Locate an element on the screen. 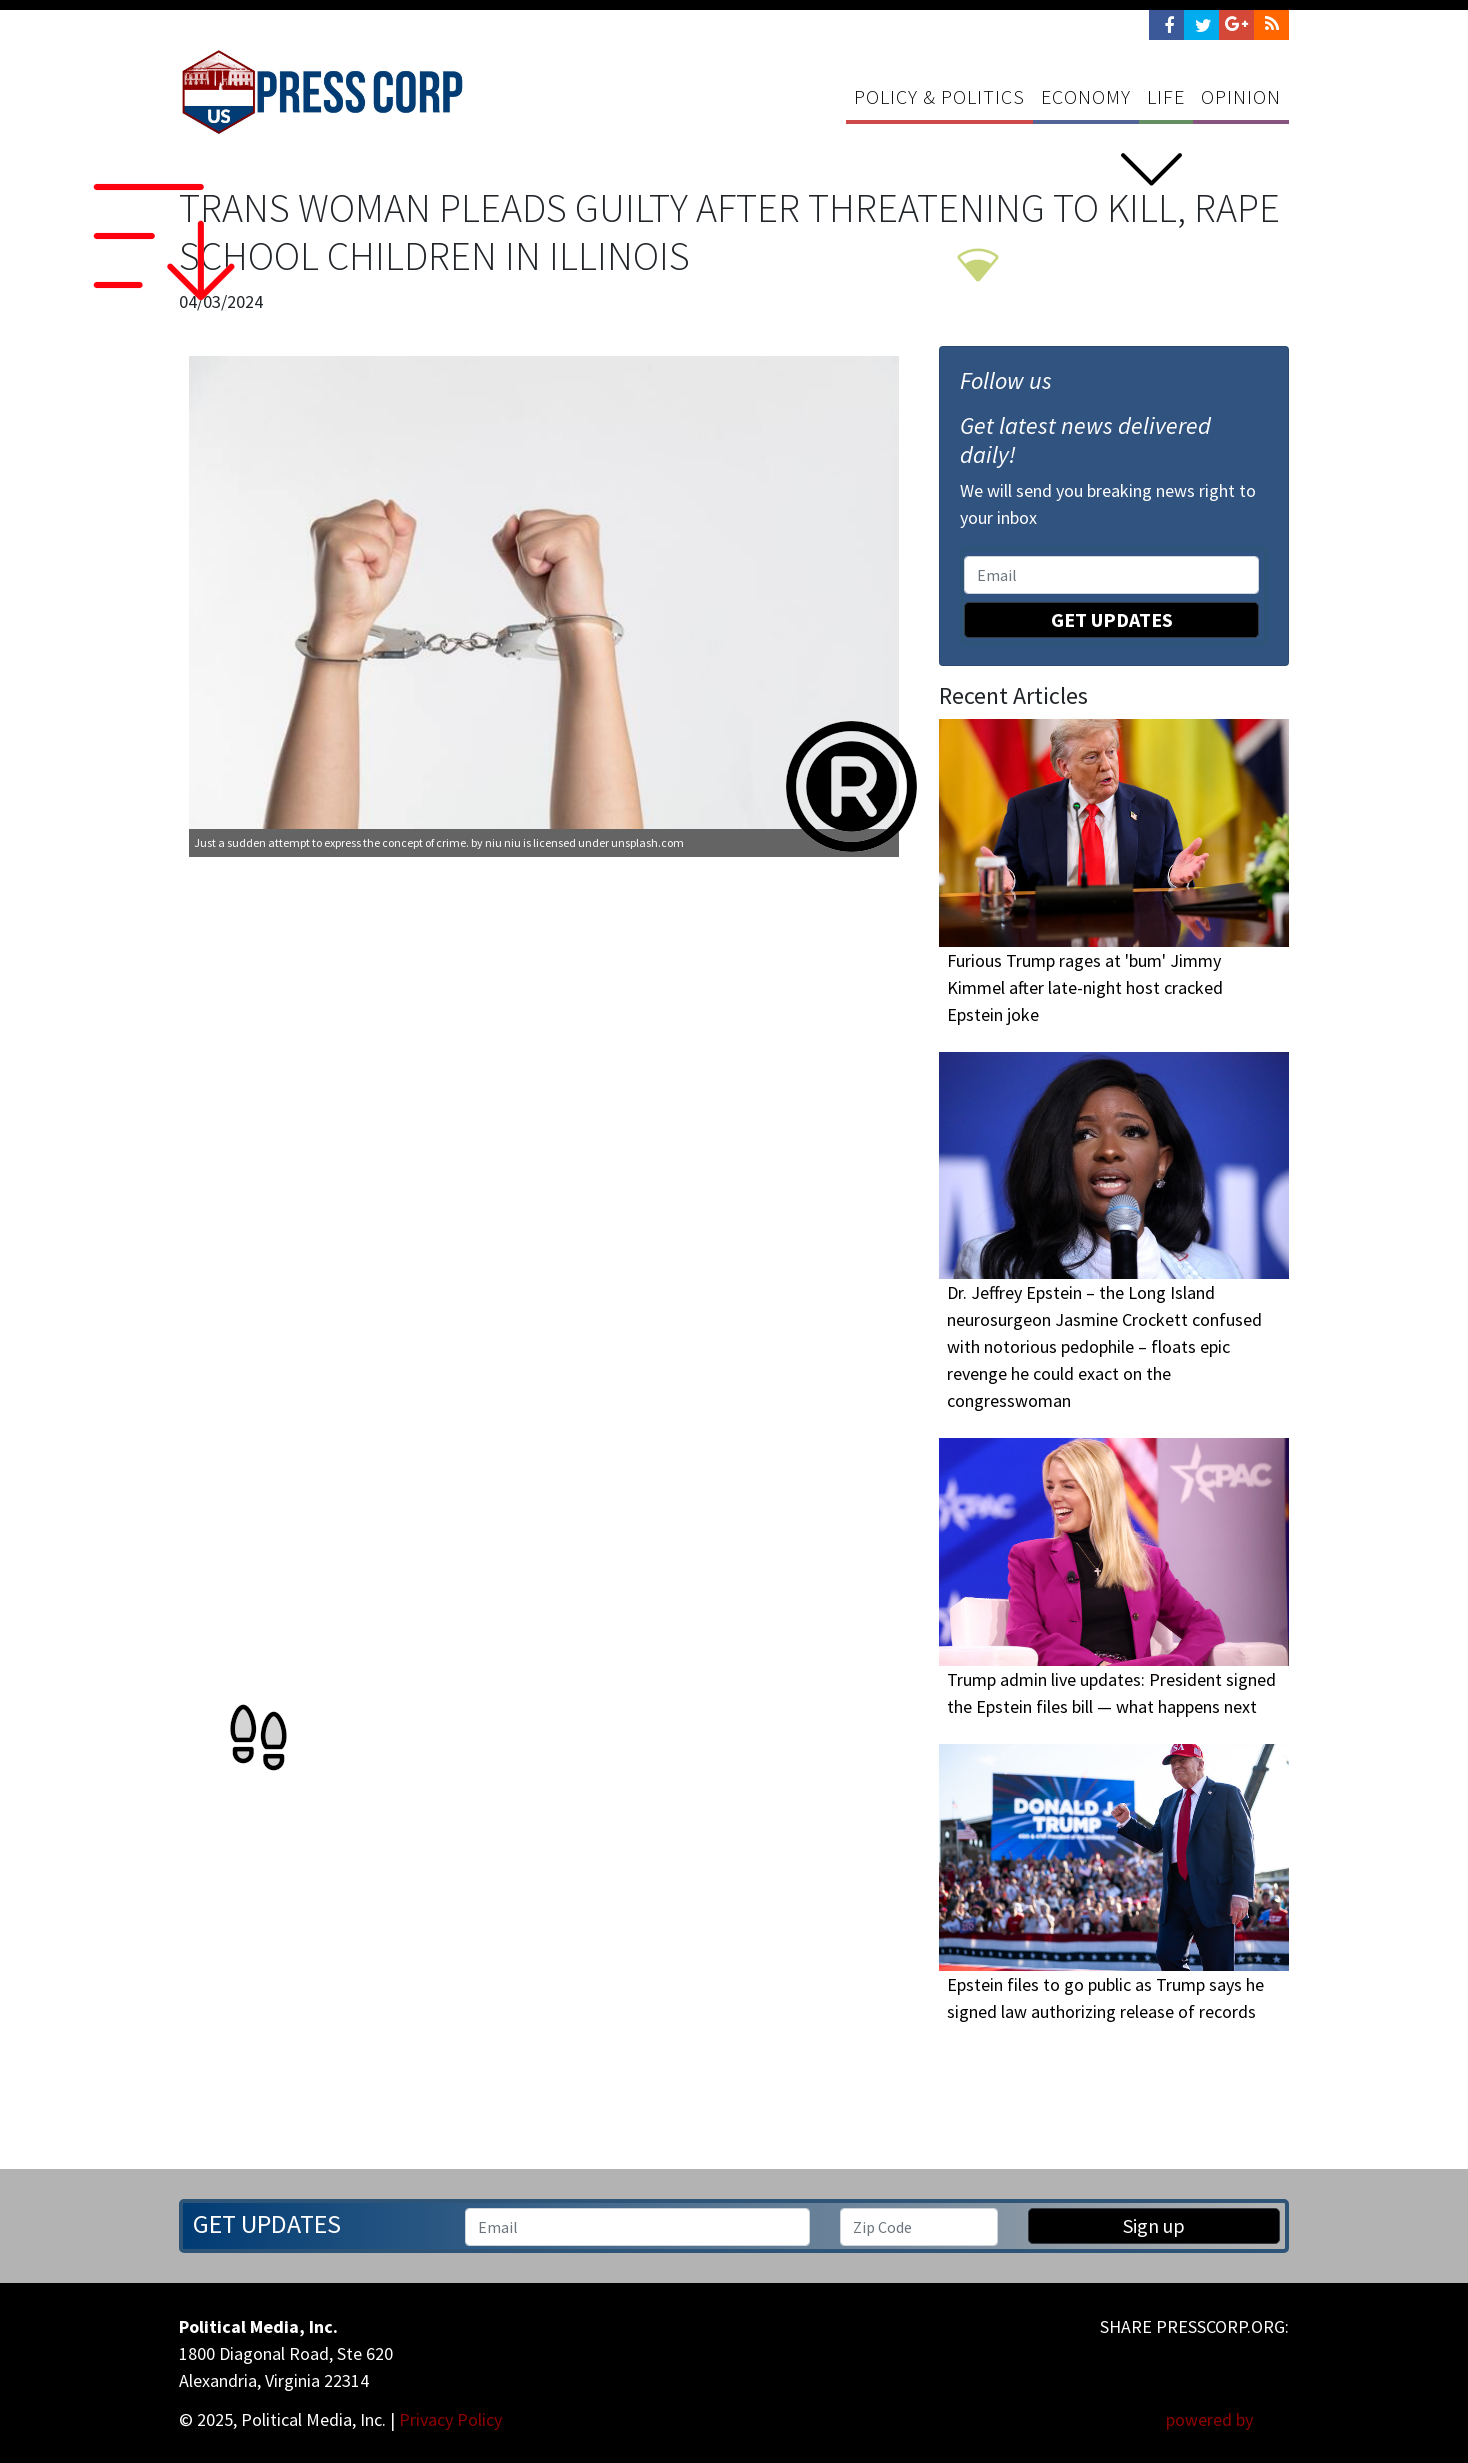  indicates moderate wifi signal strength is located at coordinates (978, 265).